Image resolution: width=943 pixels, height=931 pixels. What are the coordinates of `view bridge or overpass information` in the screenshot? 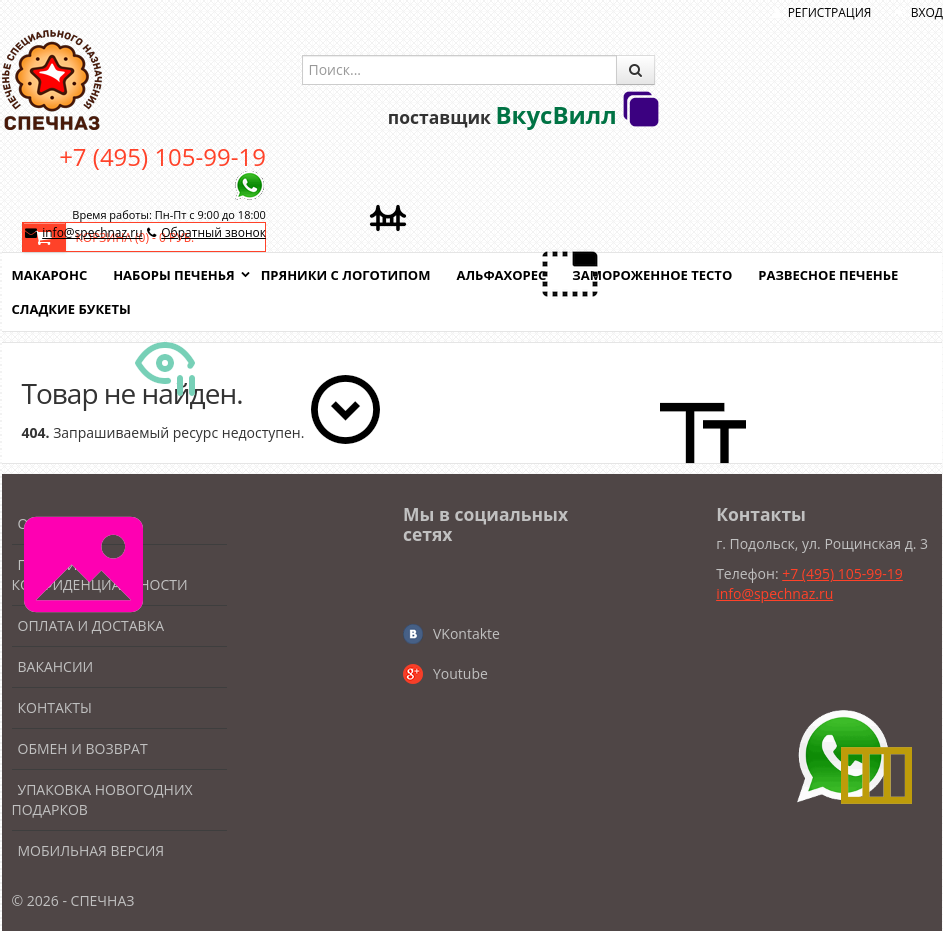 It's located at (388, 218).